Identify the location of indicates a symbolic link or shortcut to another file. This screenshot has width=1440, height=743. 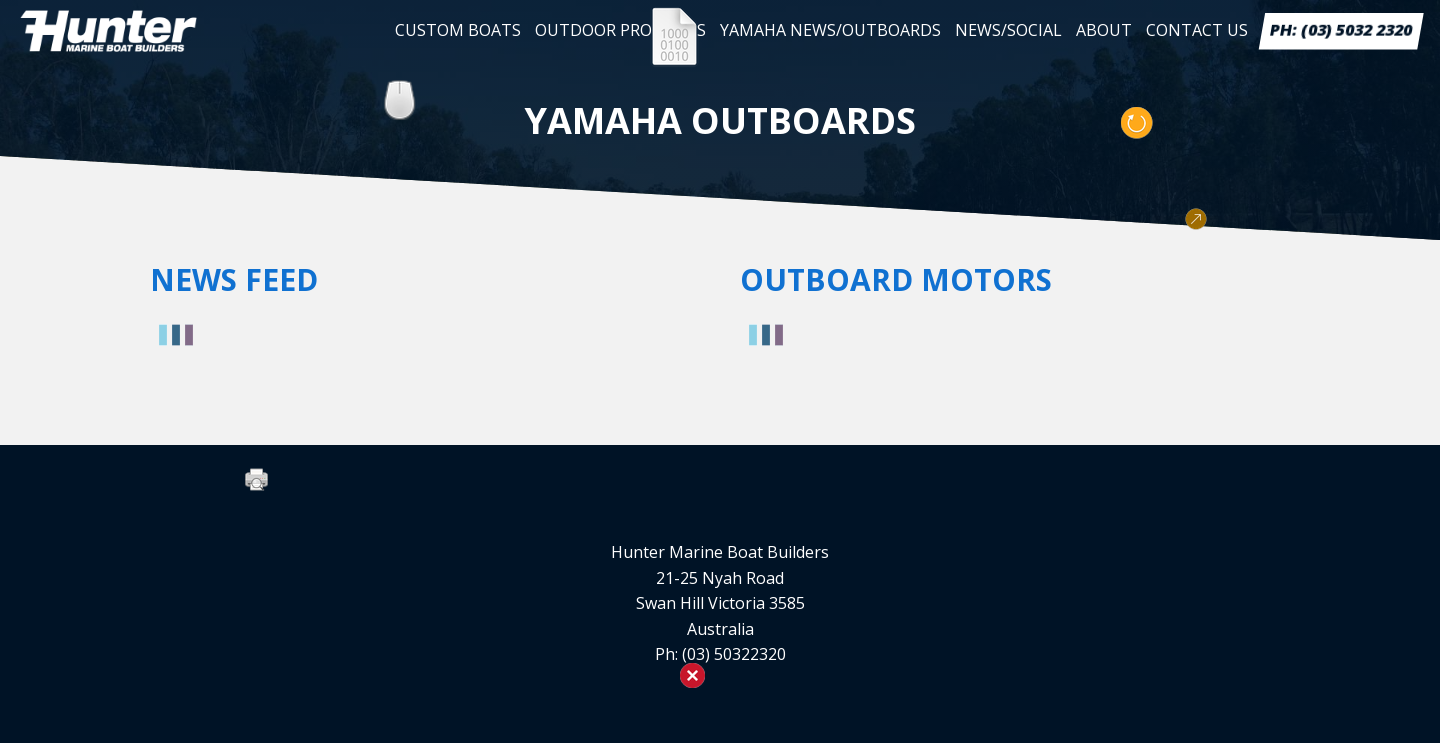
(1196, 219).